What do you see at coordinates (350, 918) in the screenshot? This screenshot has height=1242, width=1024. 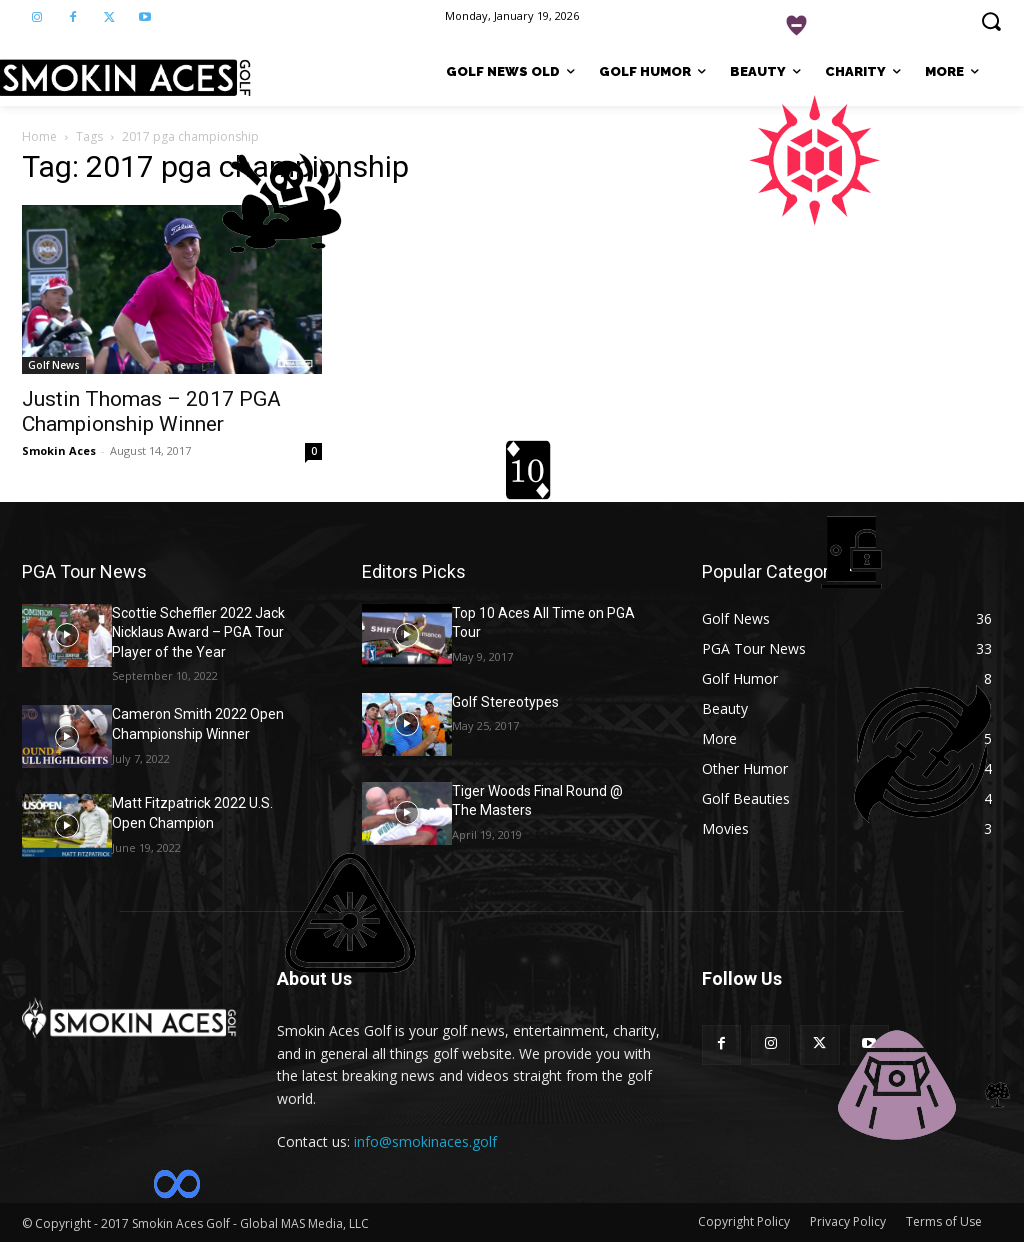 I see `laser hazard warning indicator` at bounding box center [350, 918].